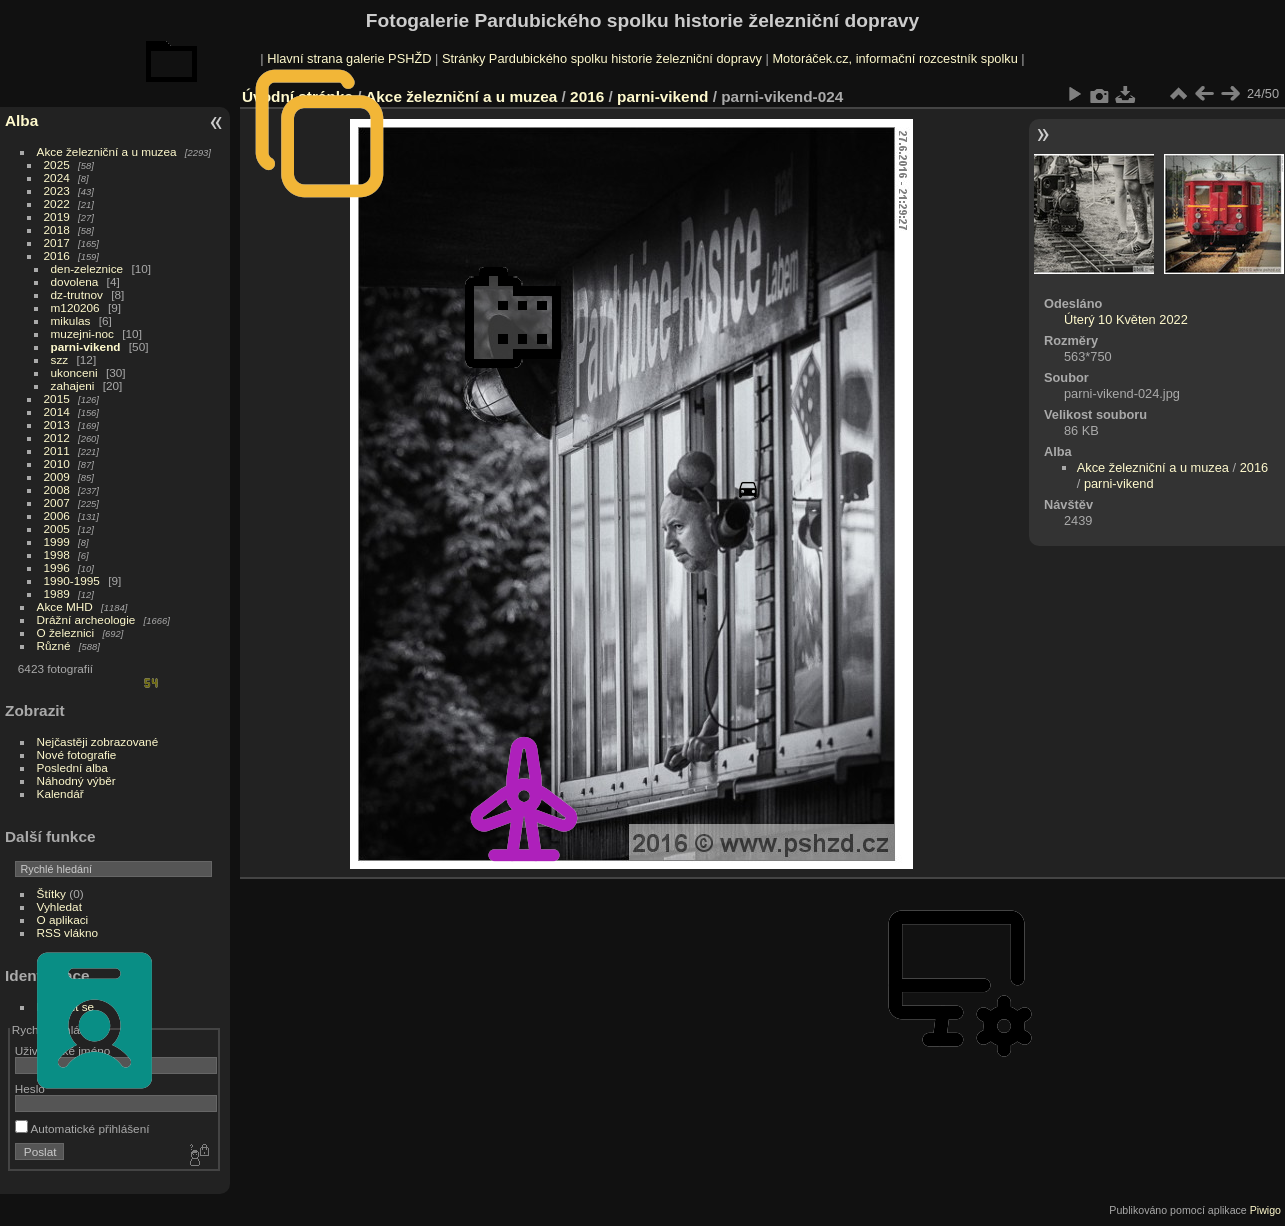 This screenshot has width=1285, height=1226. What do you see at coordinates (171, 61) in the screenshot?
I see `open folder to view contents` at bounding box center [171, 61].